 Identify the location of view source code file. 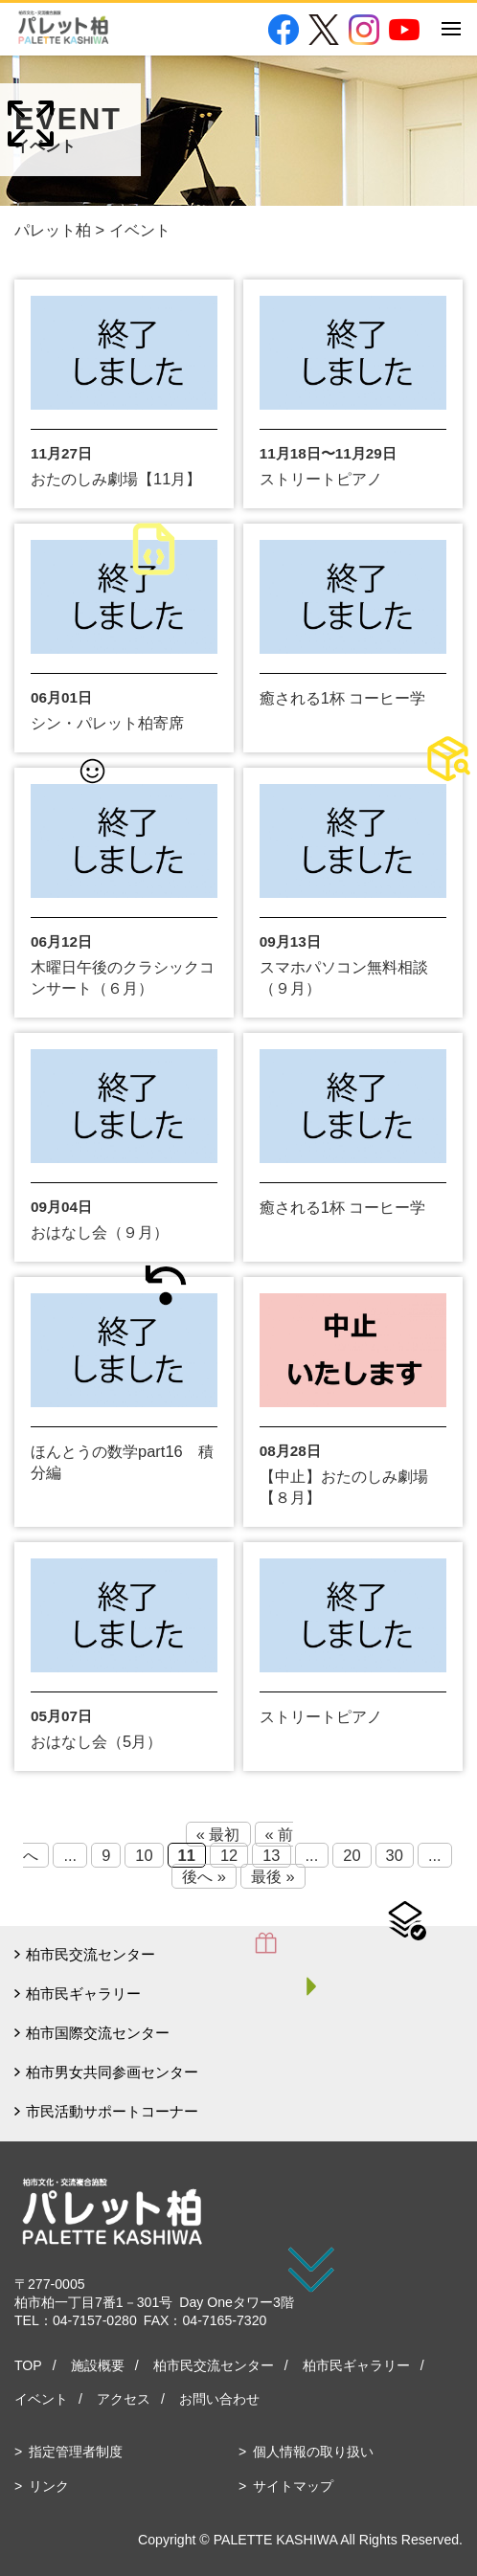
(153, 549).